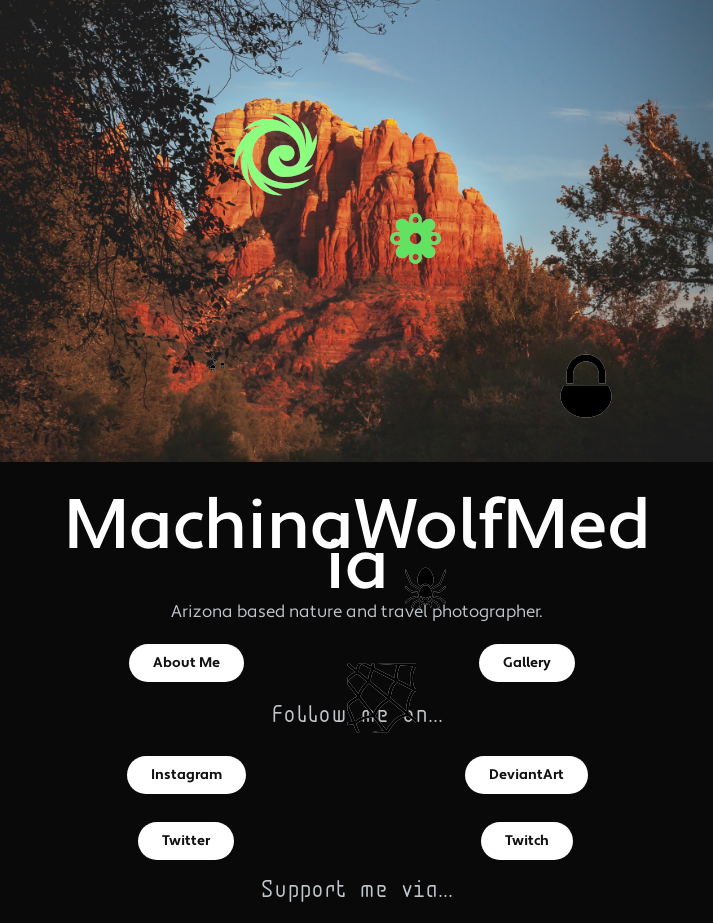 The width and height of the screenshot is (713, 923). Describe the element at coordinates (586, 386) in the screenshot. I see `indicates a locked or secured item` at that location.